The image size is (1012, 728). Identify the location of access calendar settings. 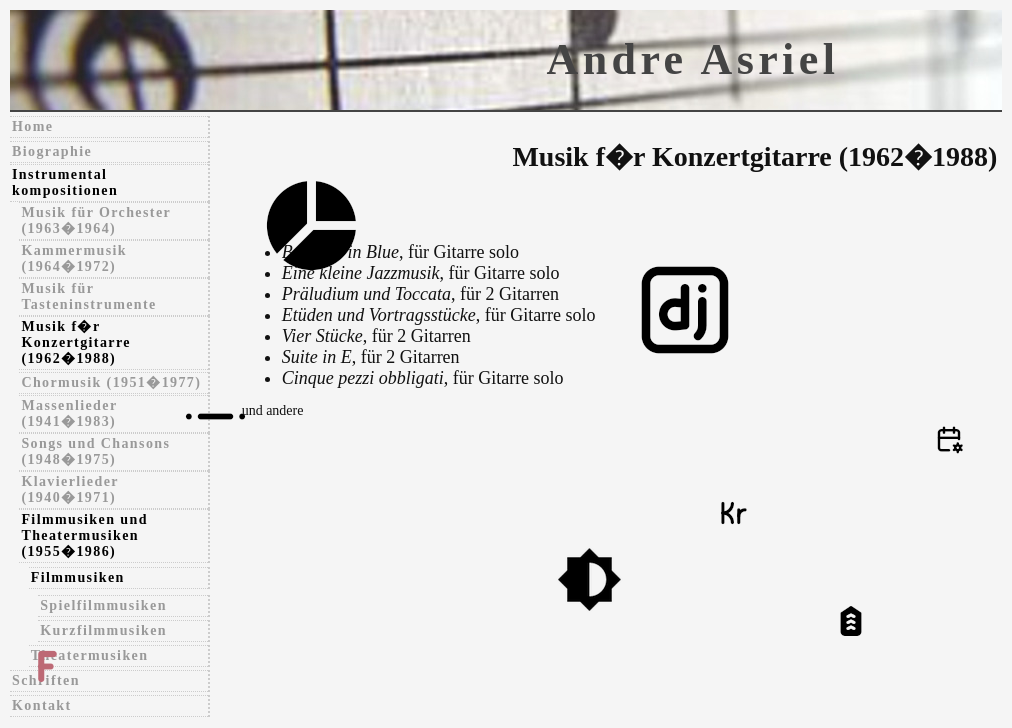
(949, 439).